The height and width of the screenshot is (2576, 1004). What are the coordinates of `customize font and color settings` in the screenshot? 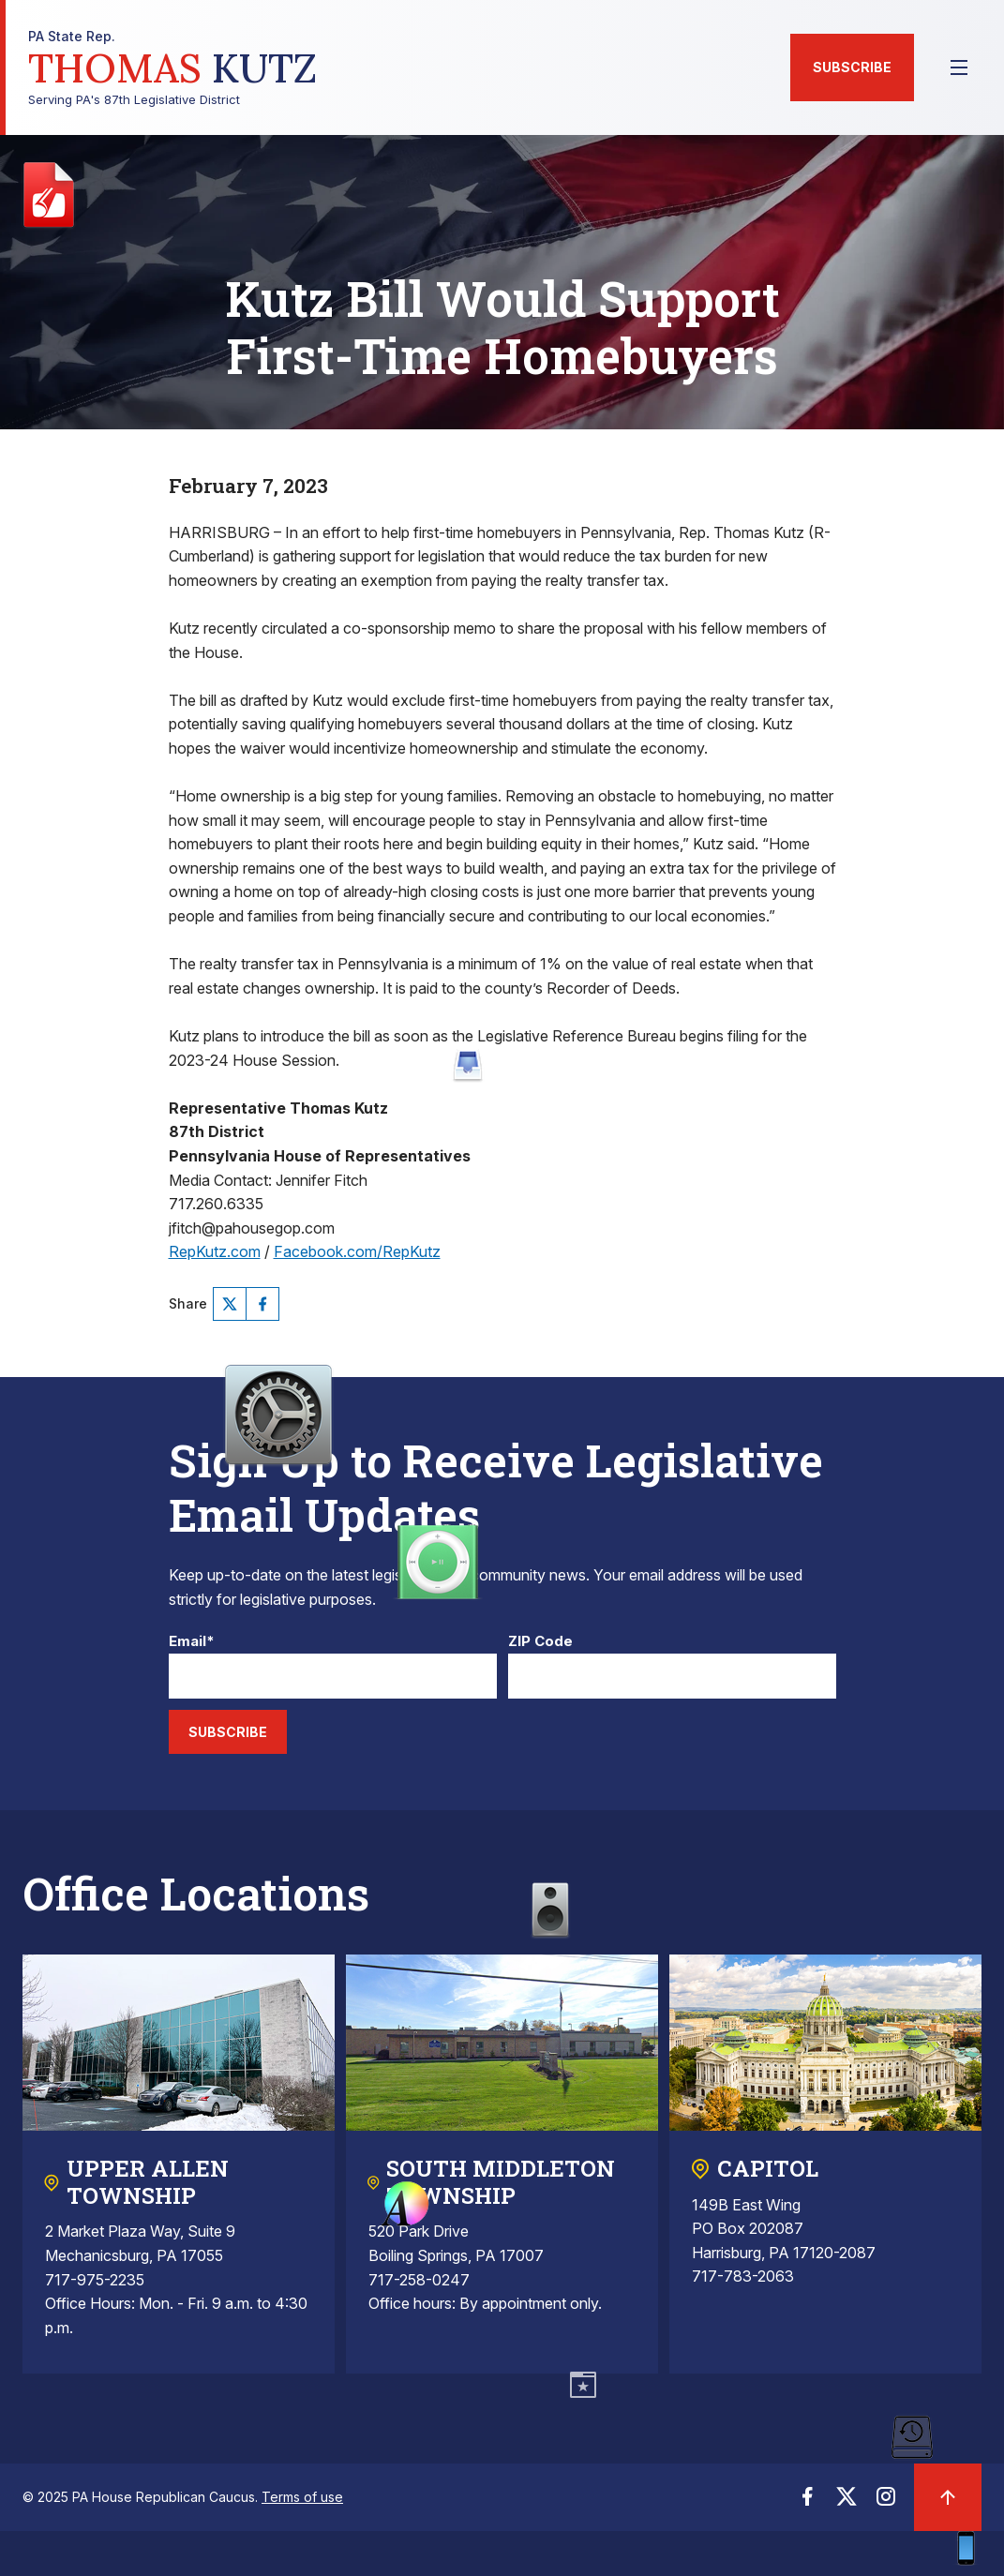 It's located at (405, 2200).